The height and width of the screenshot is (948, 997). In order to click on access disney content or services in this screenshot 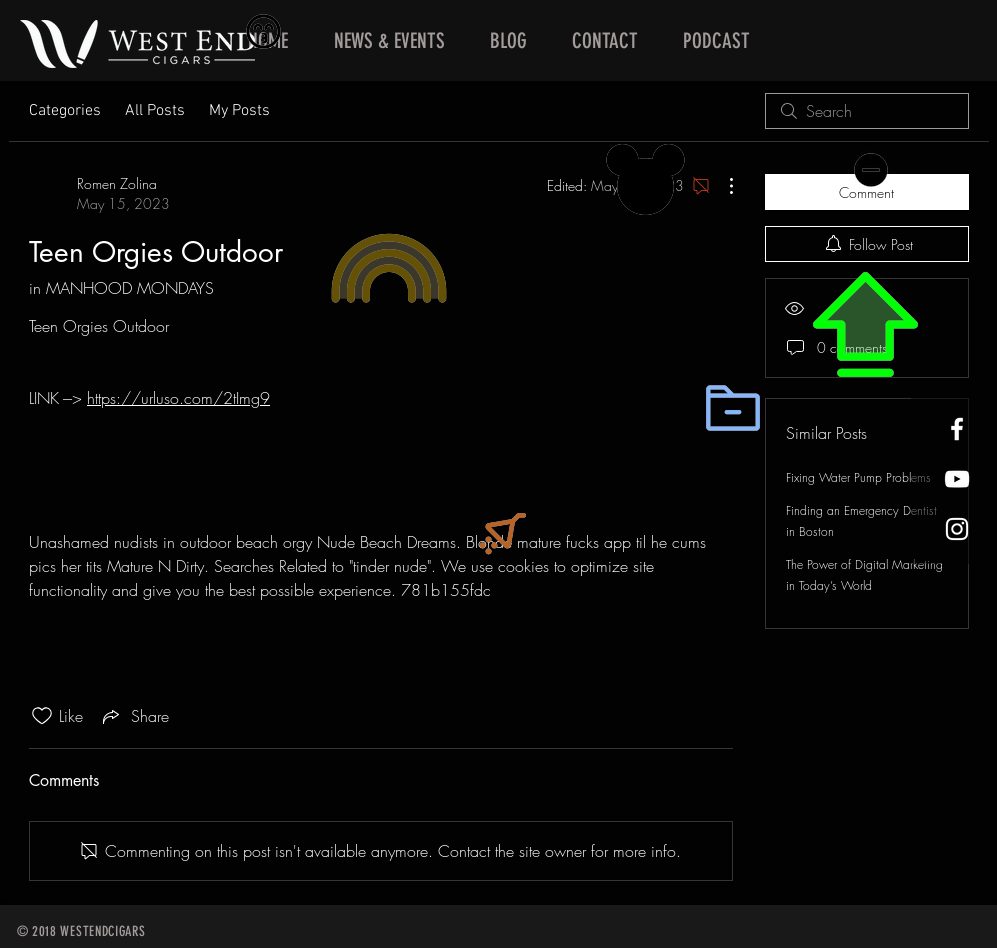, I will do `click(645, 179)`.